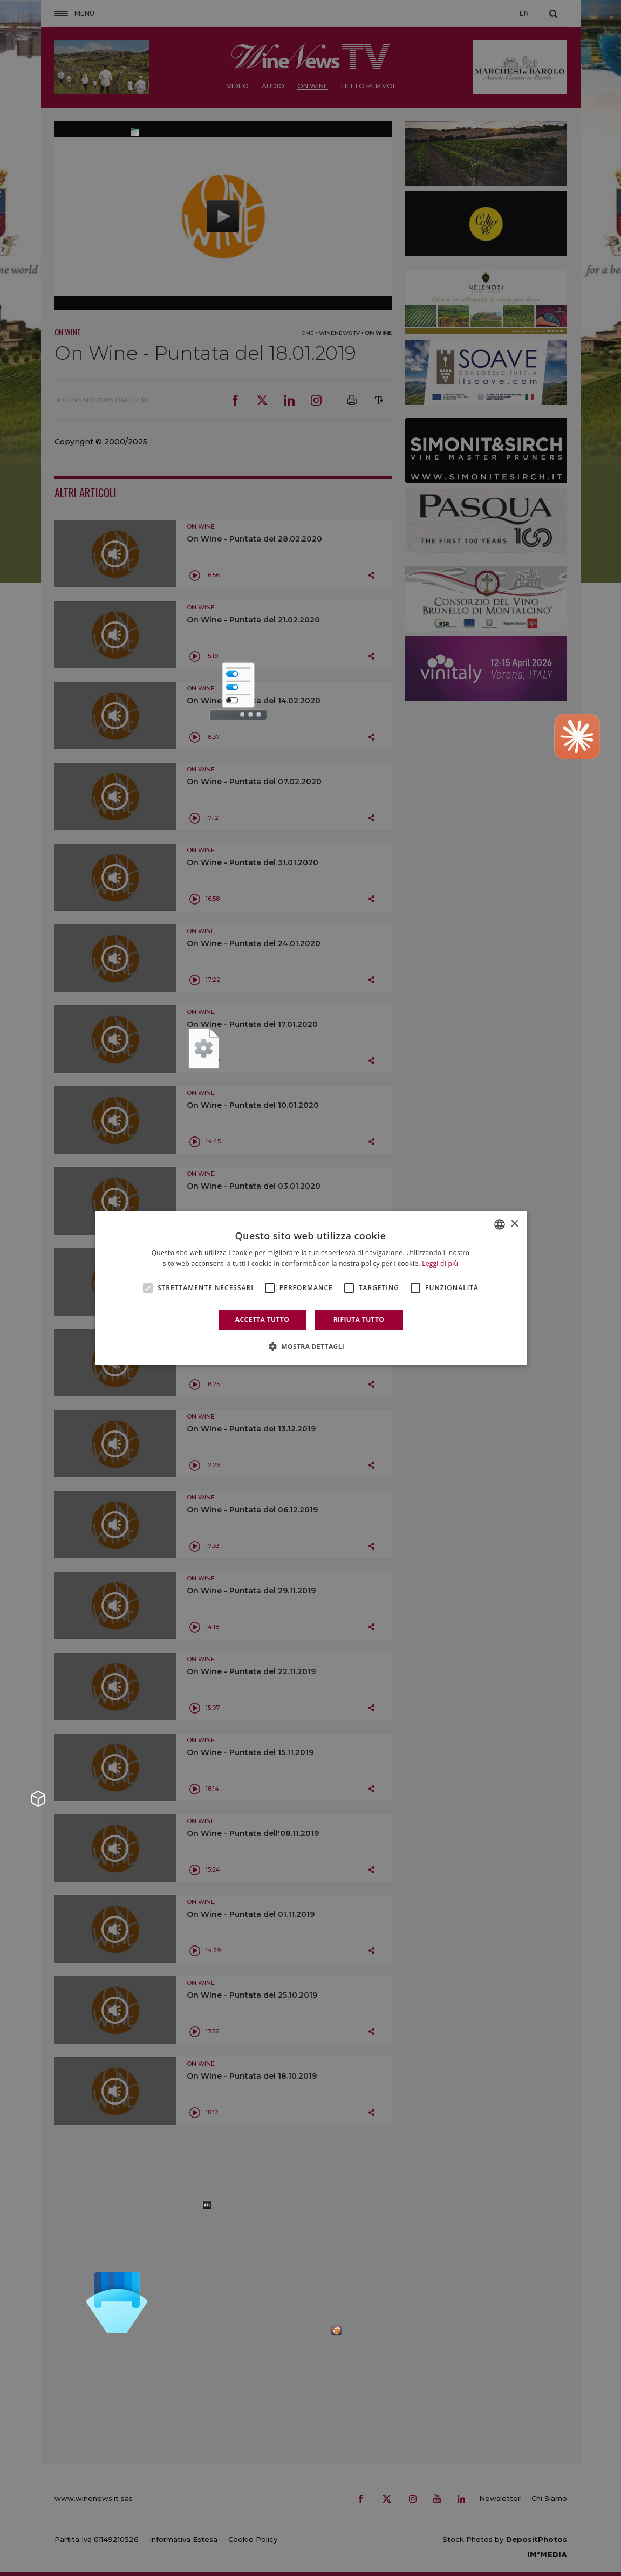 This screenshot has height=2576, width=621. What do you see at coordinates (577, 736) in the screenshot?
I see `open the Claude AI assistant app` at bounding box center [577, 736].